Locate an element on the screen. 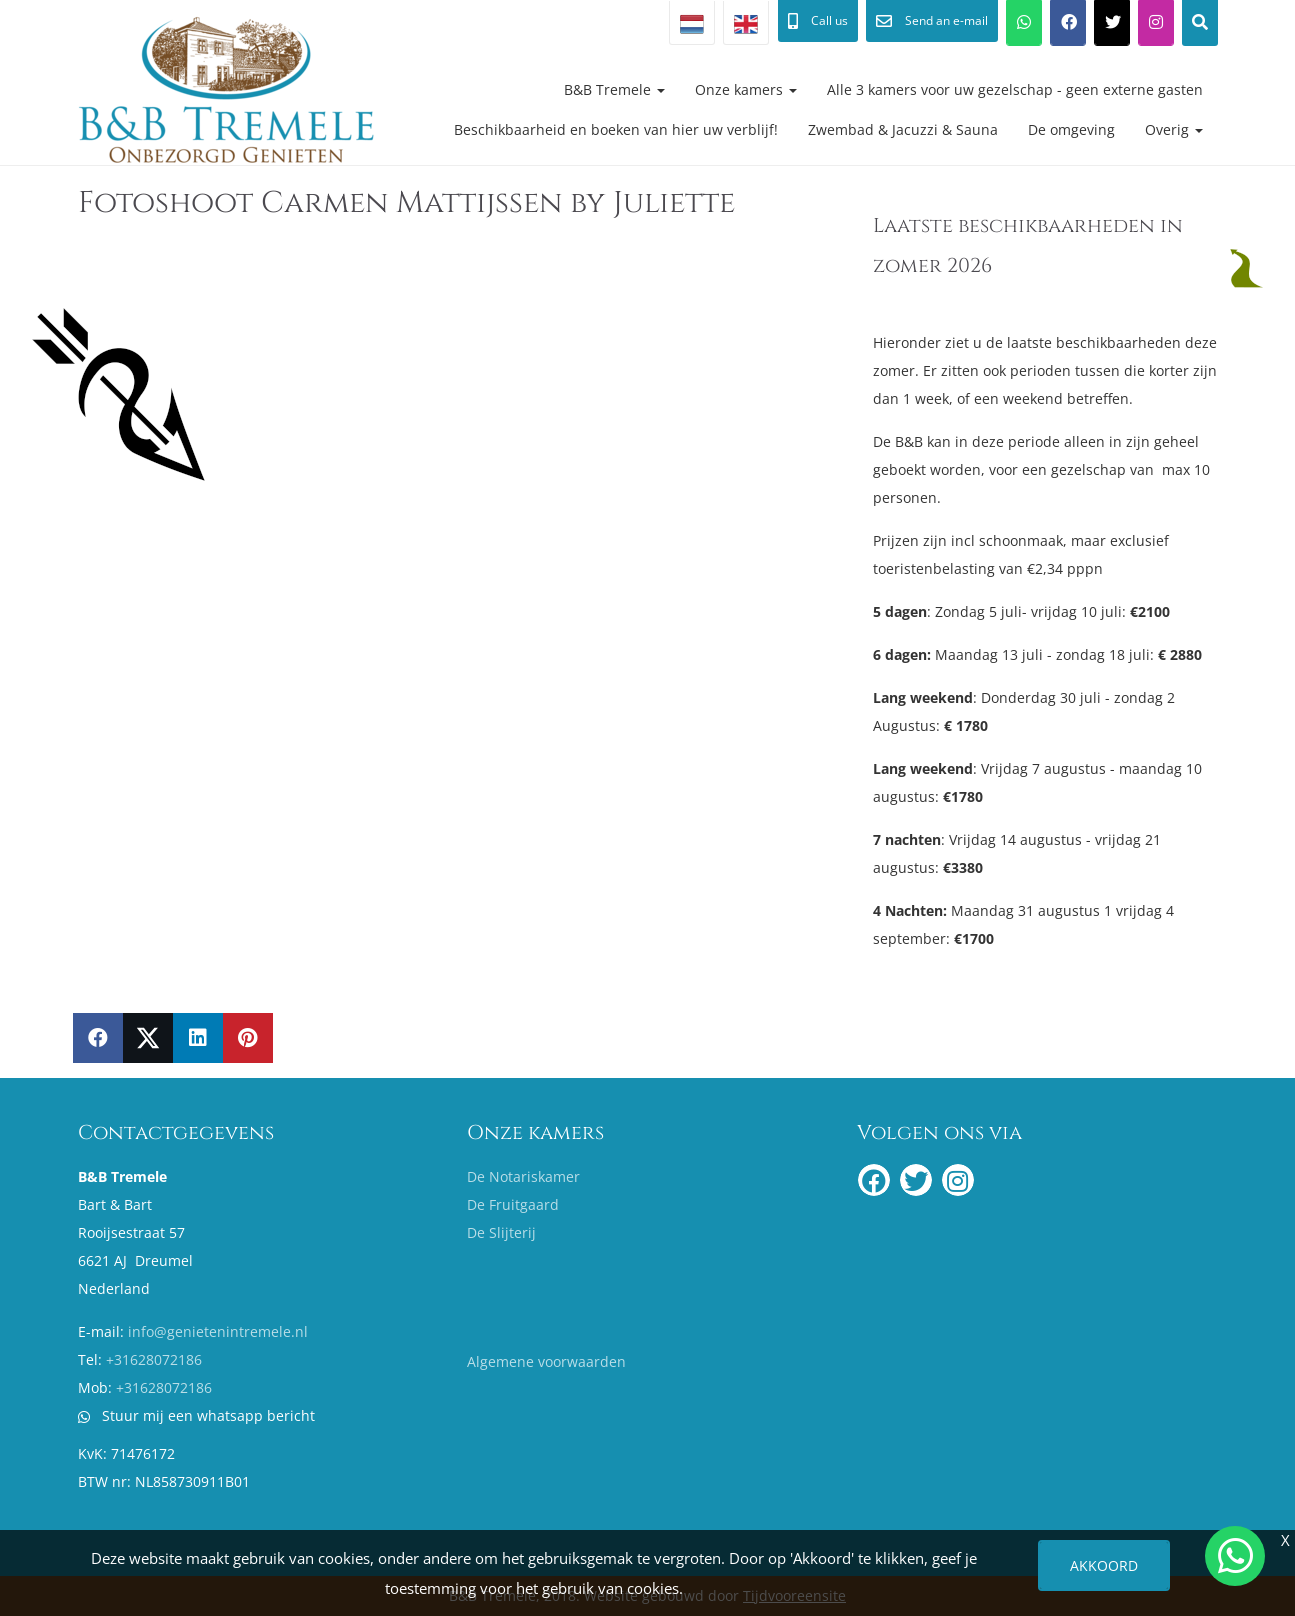 The width and height of the screenshot is (1295, 1616). dodge or evade action in gameplay is located at coordinates (1245, 268).